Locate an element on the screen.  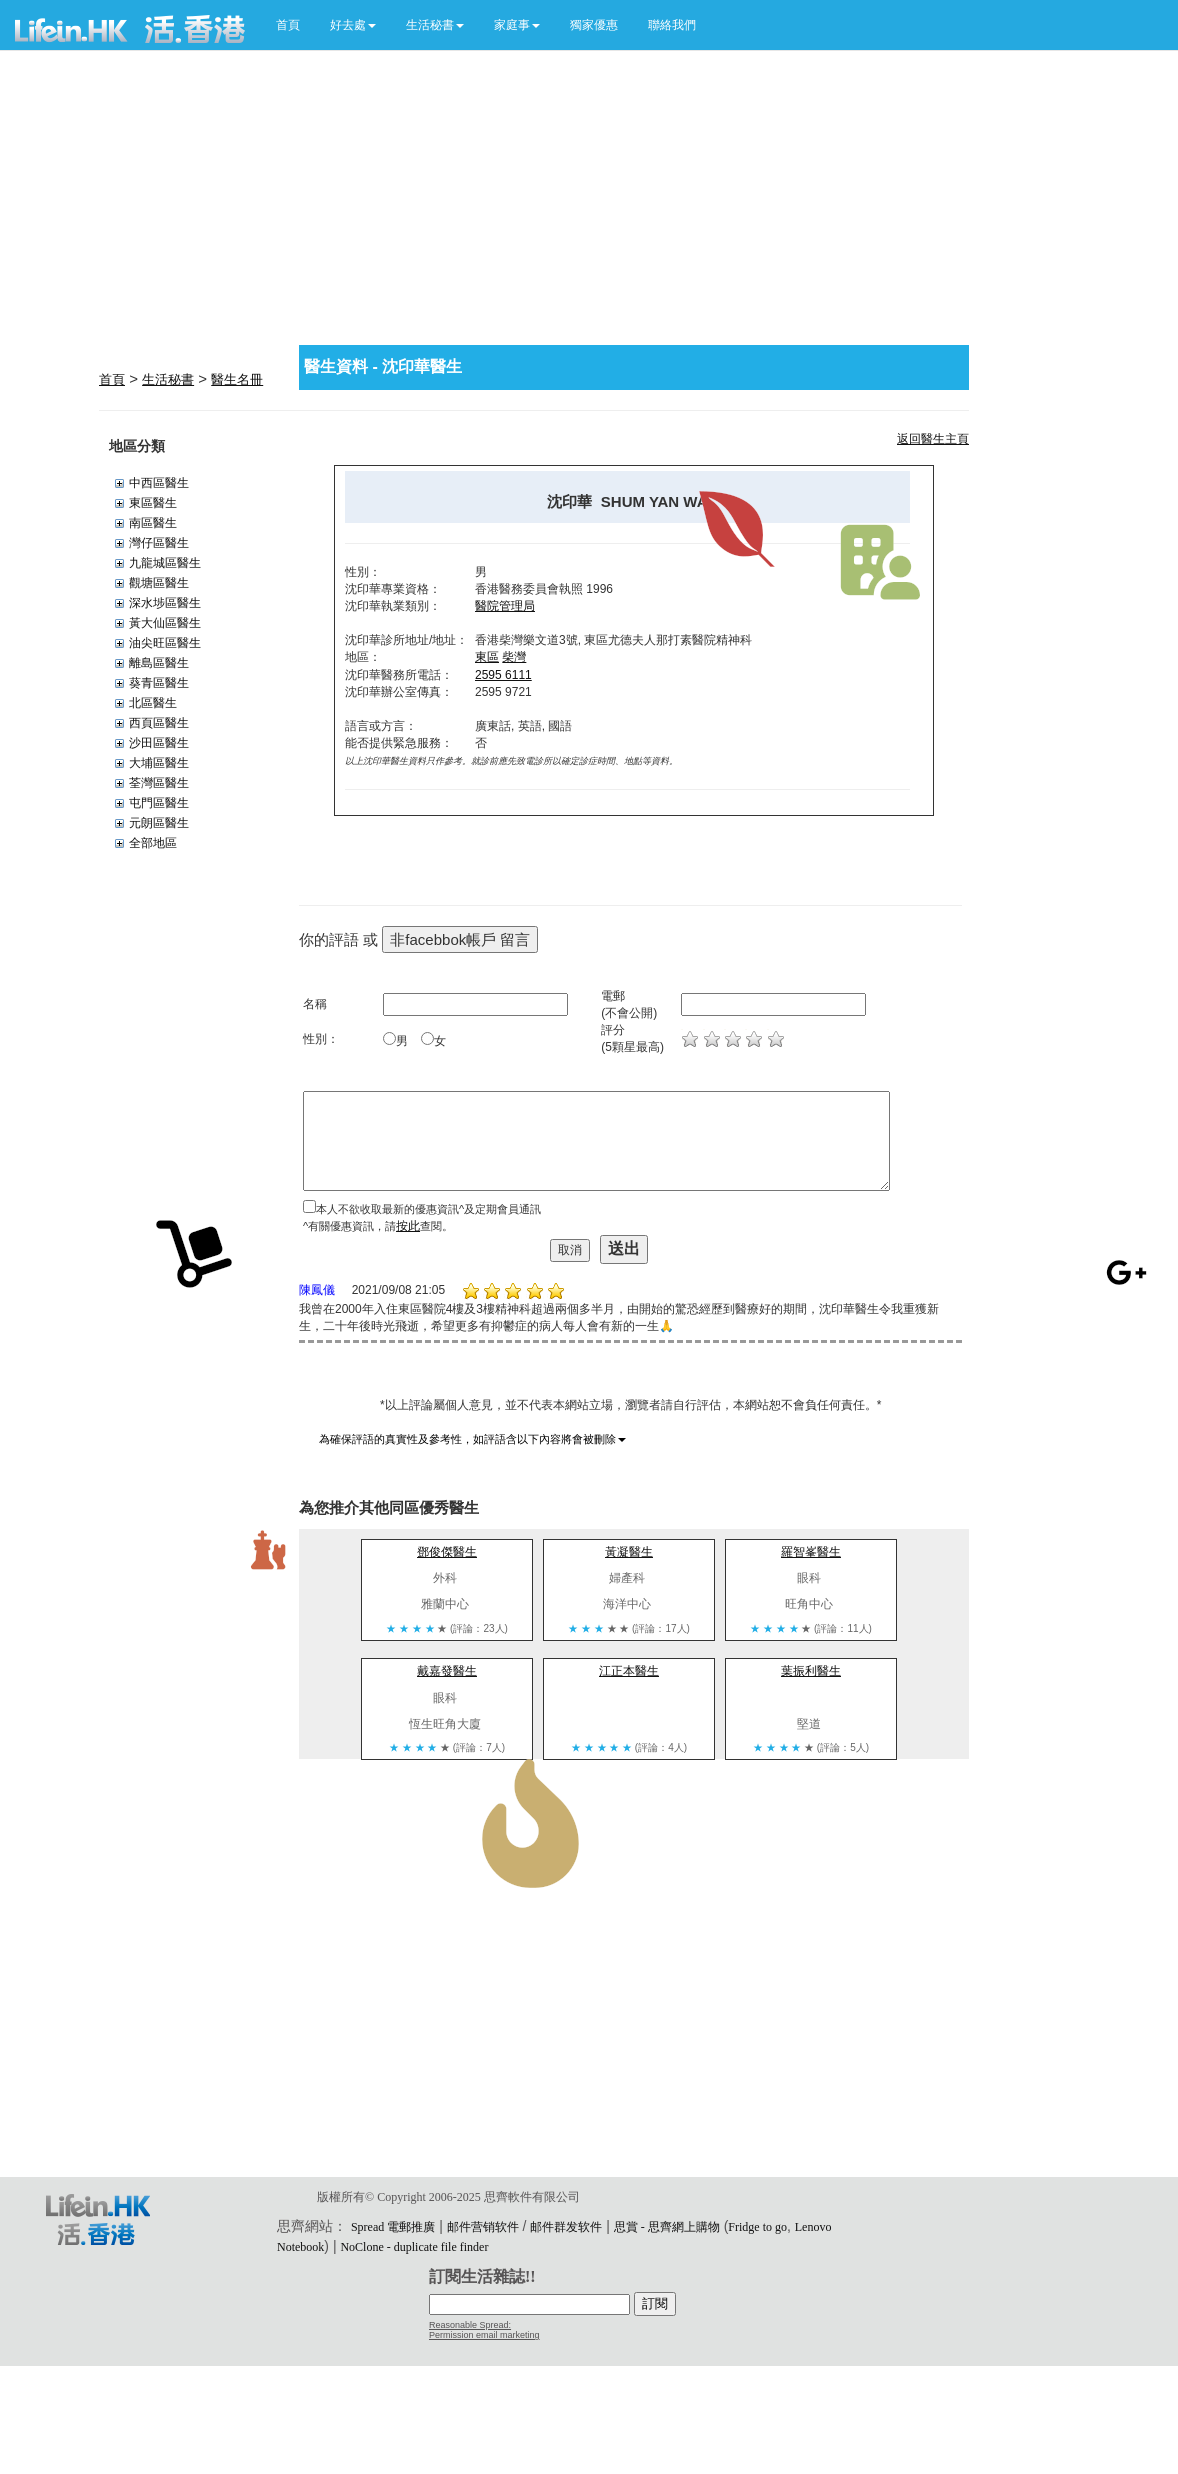
view company or workplace profile is located at coordinates (876, 560).